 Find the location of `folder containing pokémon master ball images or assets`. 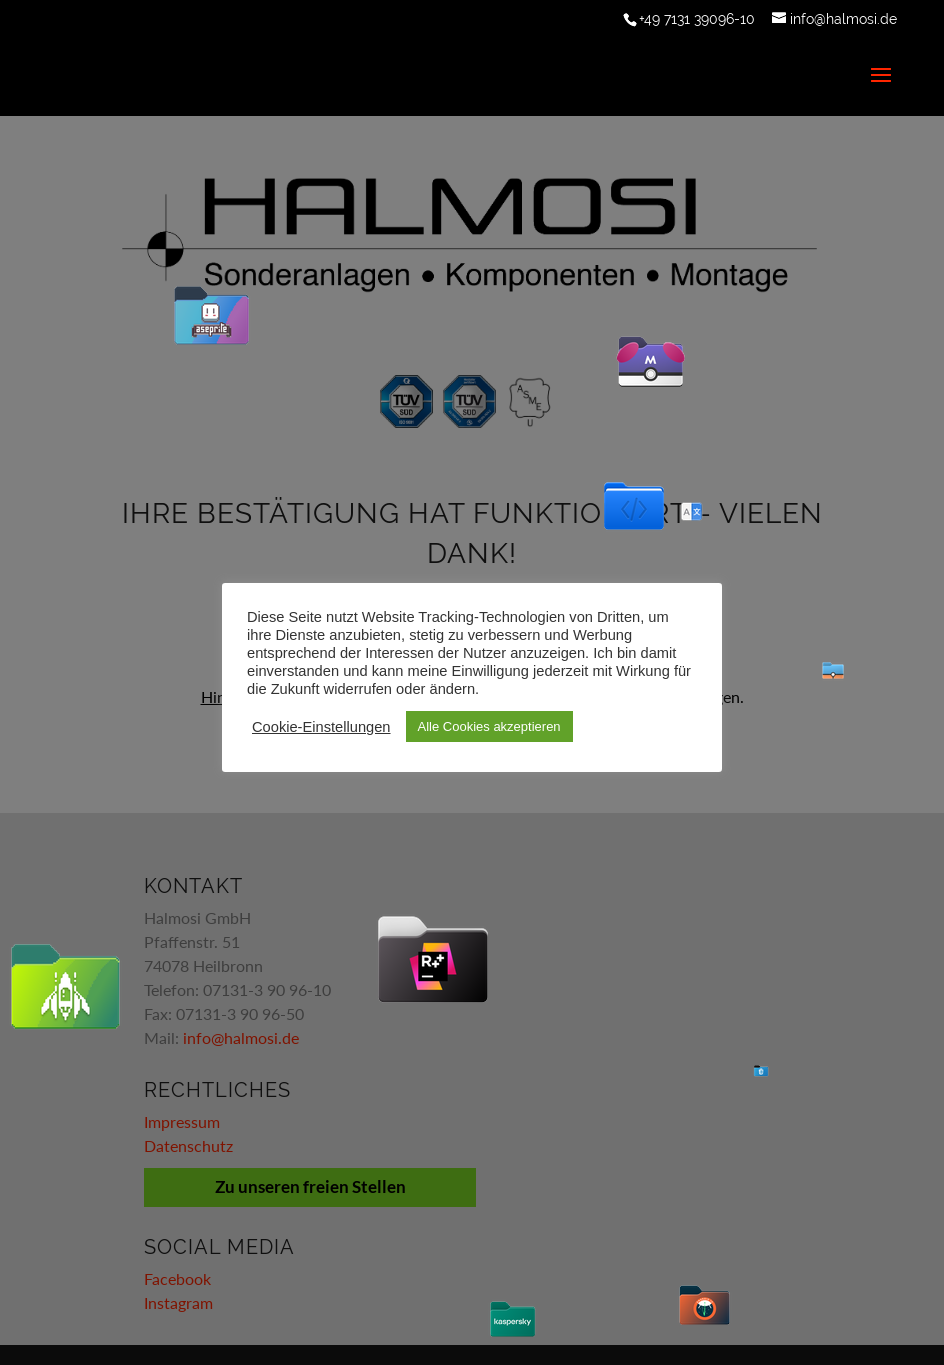

folder containing pokémon master ball images or assets is located at coordinates (650, 363).